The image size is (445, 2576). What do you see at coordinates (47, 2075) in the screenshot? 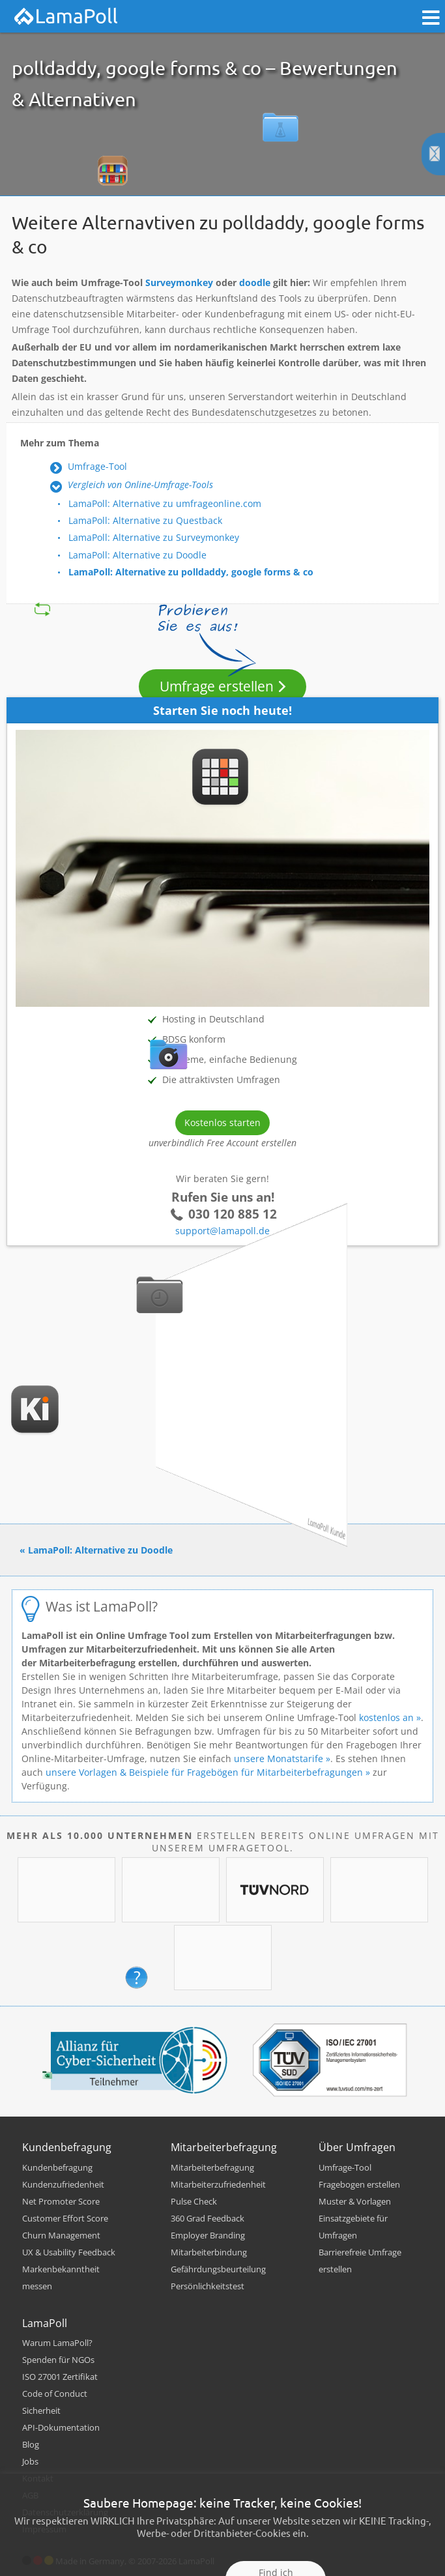
I see `open folder containing Excel spreadsheets` at bounding box center [47, 2075].